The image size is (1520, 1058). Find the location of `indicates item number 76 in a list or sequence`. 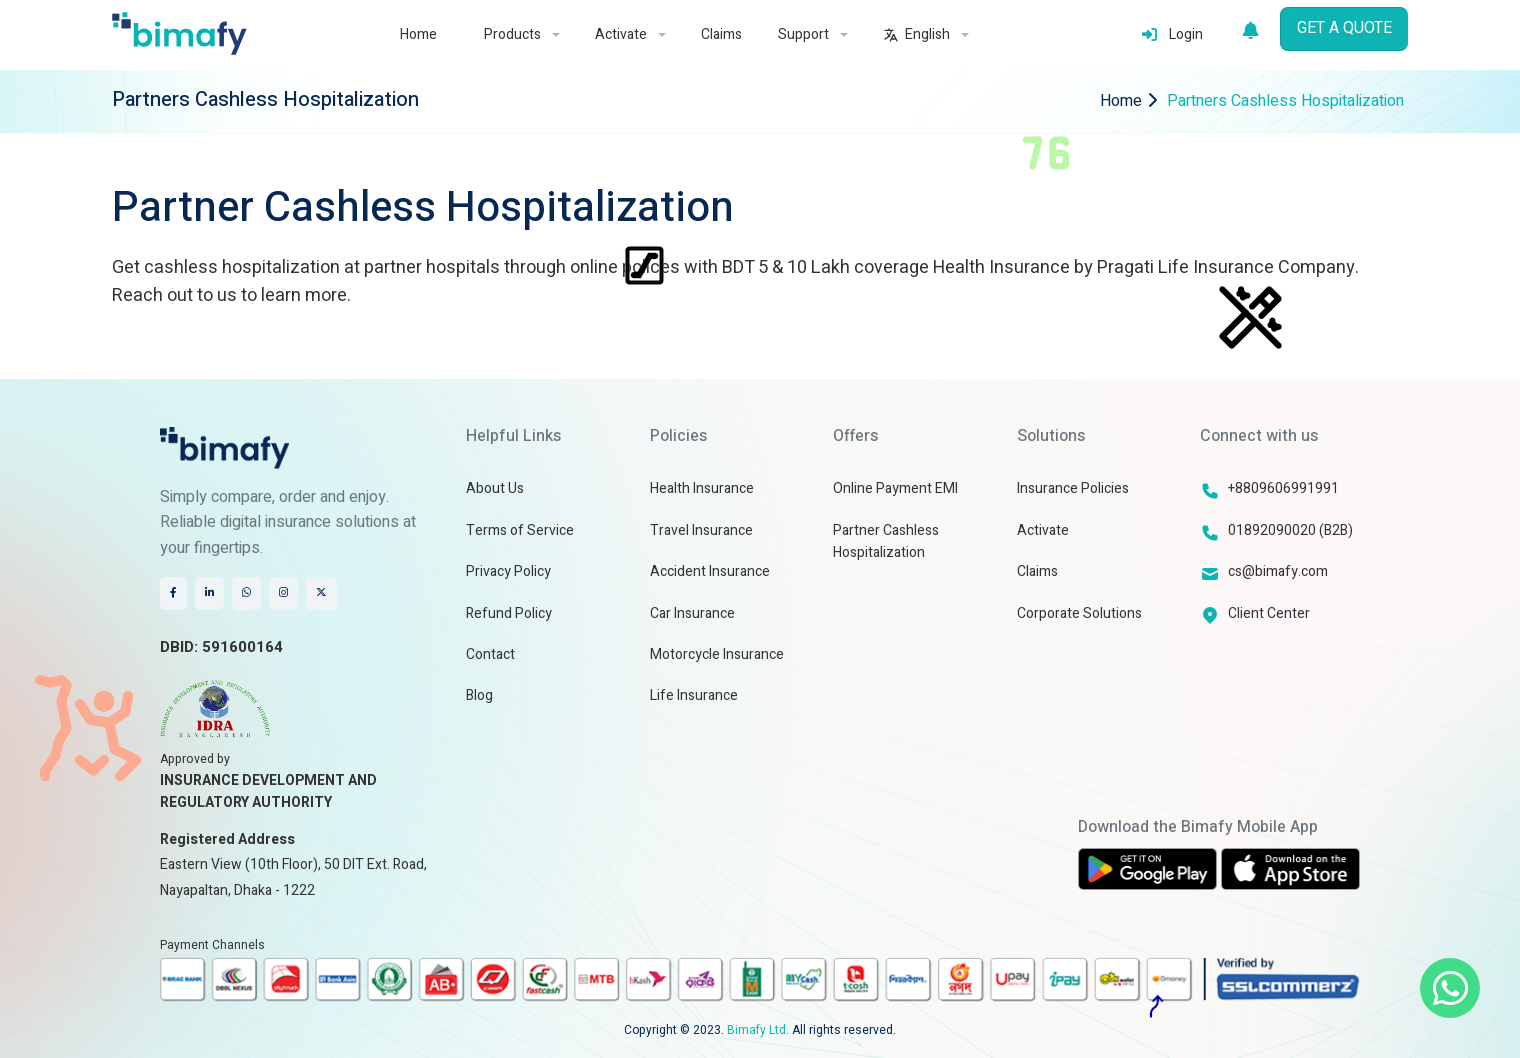

indicates item number 76 in a list or sequence is located at coordinates (1046, 153).